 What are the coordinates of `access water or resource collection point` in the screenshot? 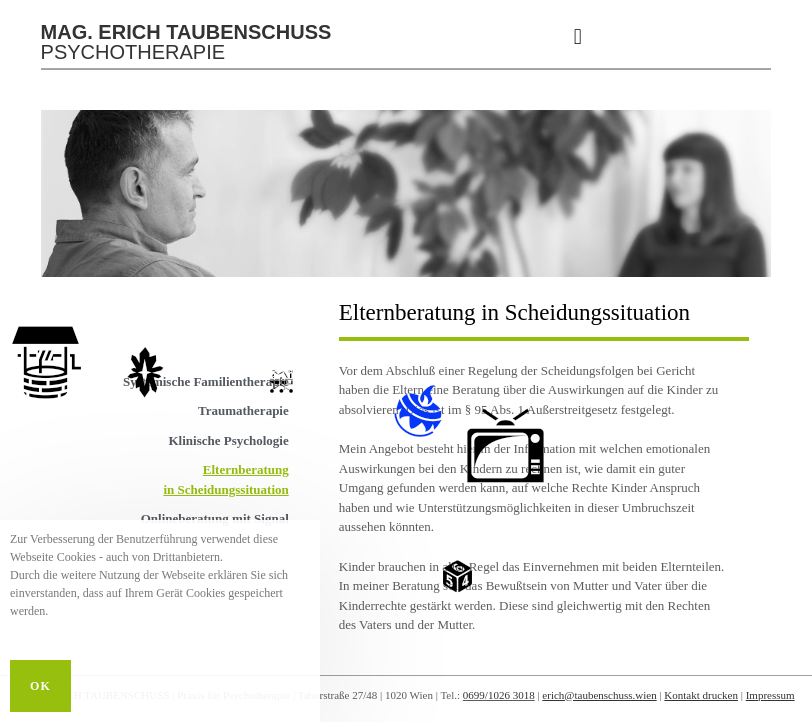 It's located at (45, 362).